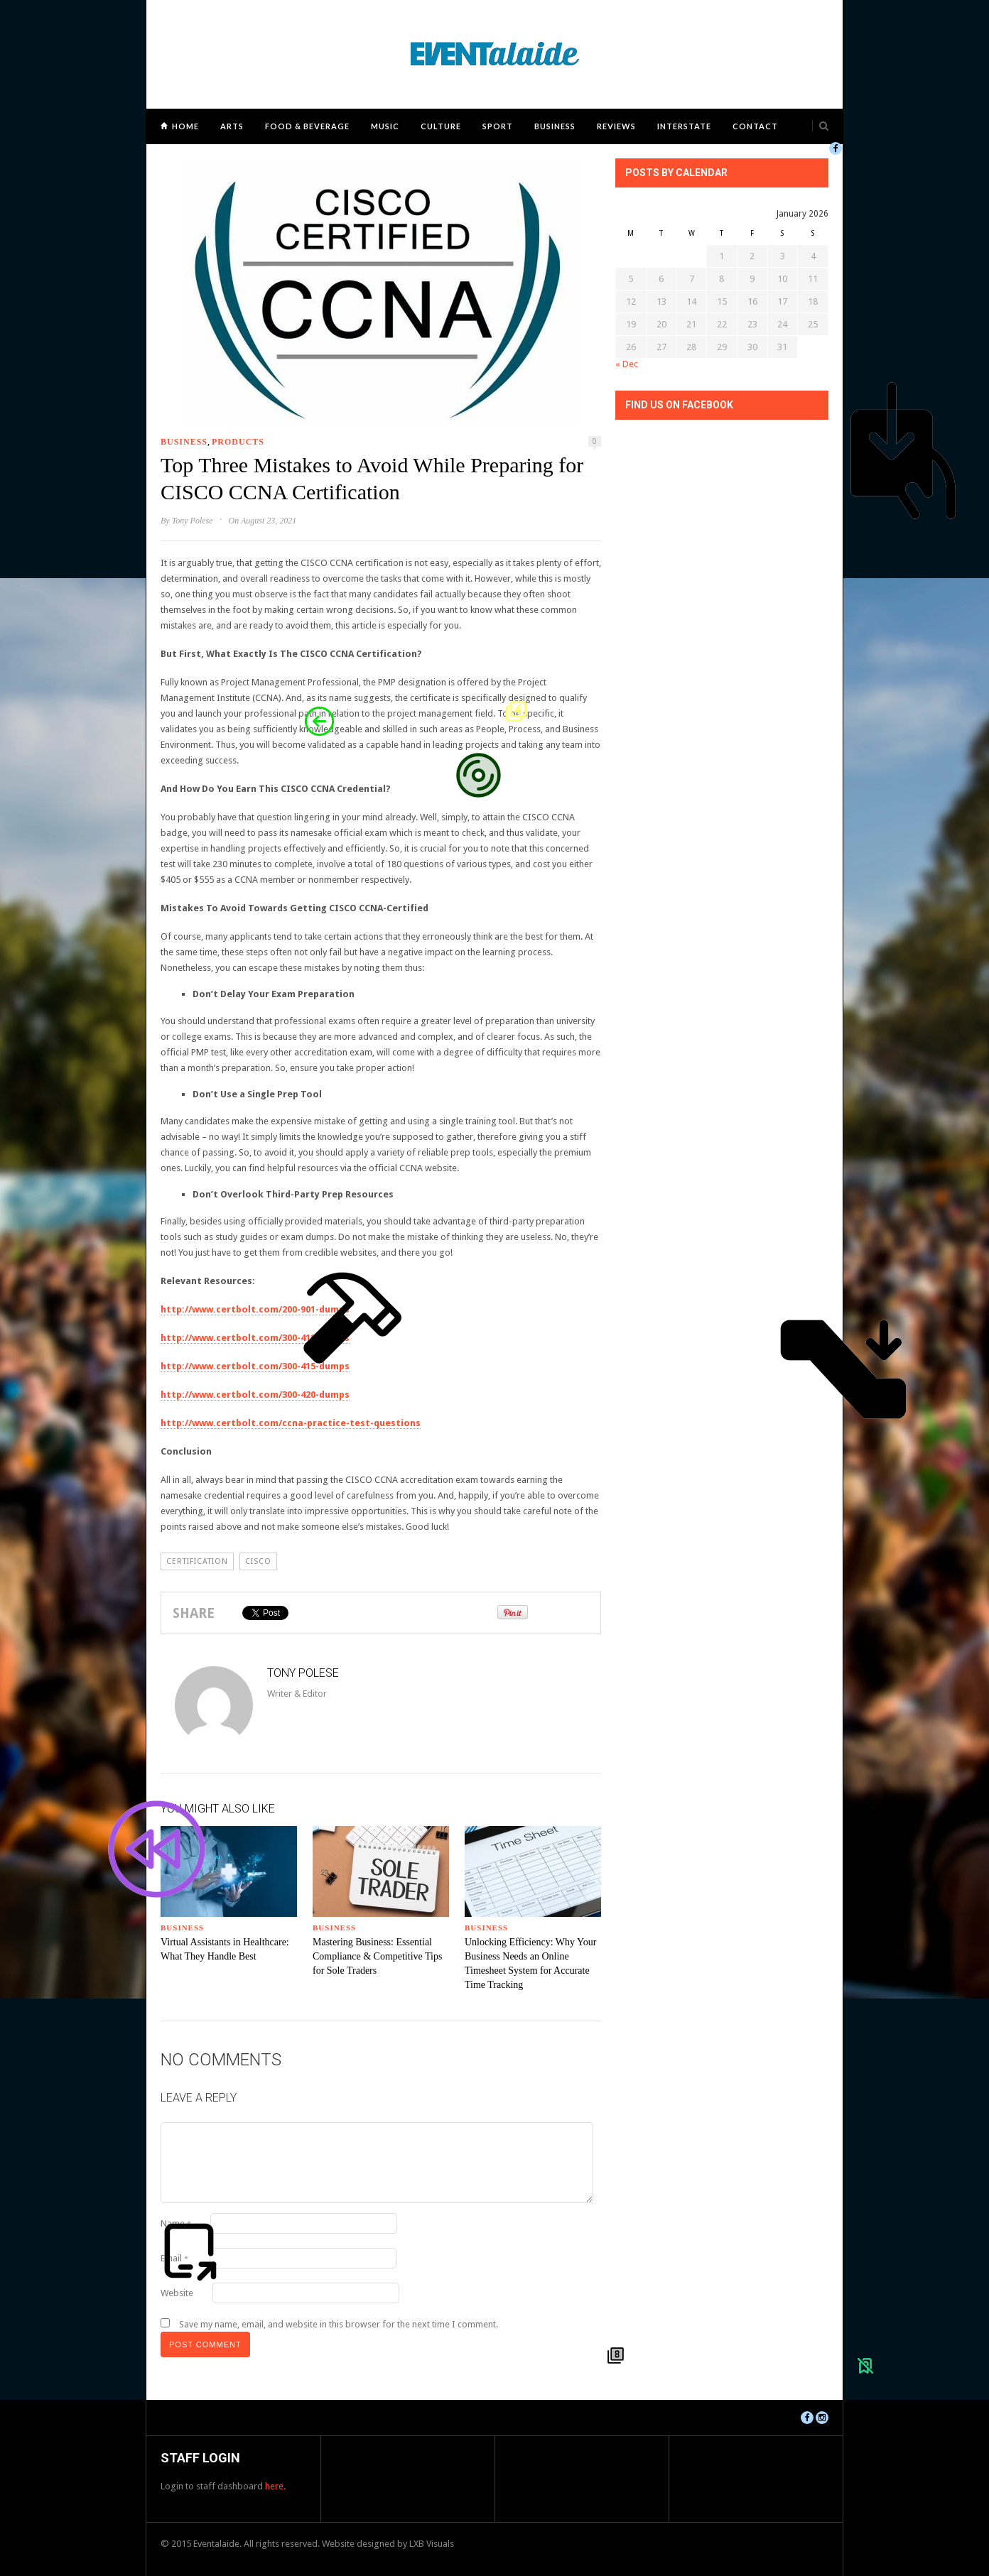  What do you see at coordinates (189, 2251) in the screenshot?
I see `share content from iPad` at bounding box center [189, 2251].